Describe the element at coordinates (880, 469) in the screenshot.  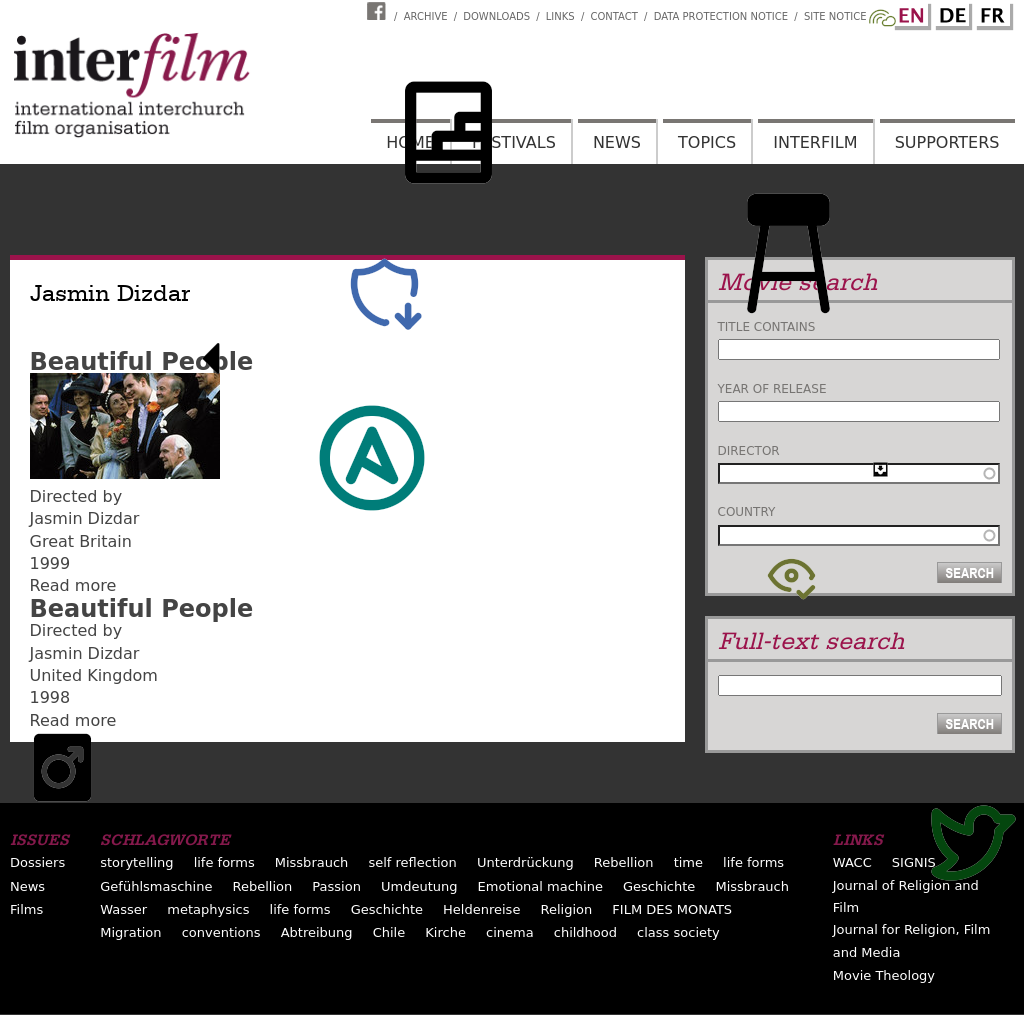
I see `move message to inbox` at that location.